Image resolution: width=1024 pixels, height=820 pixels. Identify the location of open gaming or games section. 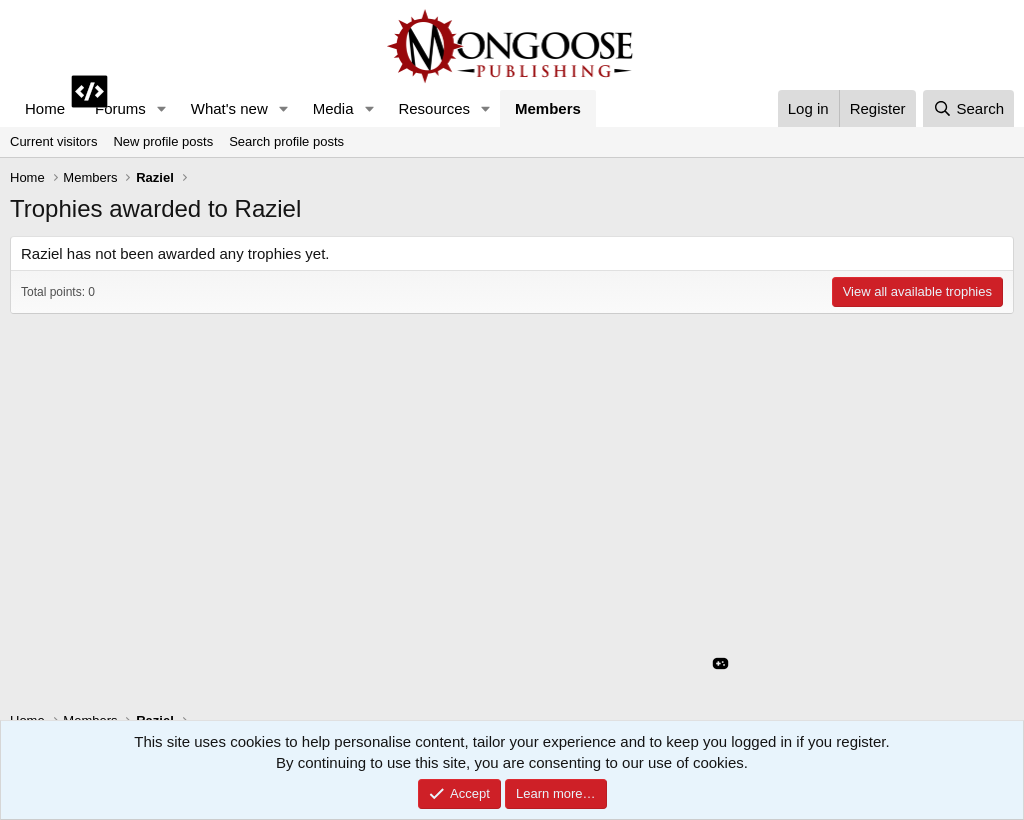
(720, 663).